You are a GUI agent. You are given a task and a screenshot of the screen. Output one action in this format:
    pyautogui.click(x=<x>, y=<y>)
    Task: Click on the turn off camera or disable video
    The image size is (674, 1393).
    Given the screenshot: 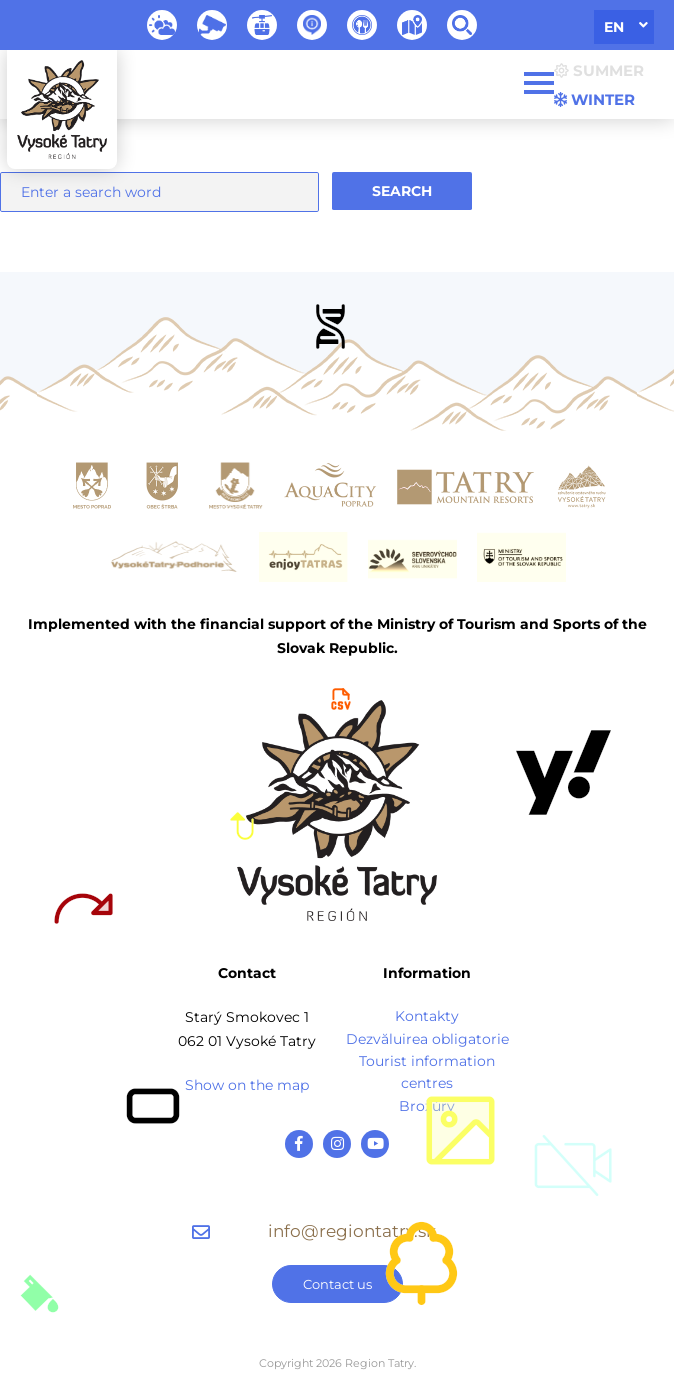 What is the action you would take?
    pyautogui.click(x=570, y=1165)
    